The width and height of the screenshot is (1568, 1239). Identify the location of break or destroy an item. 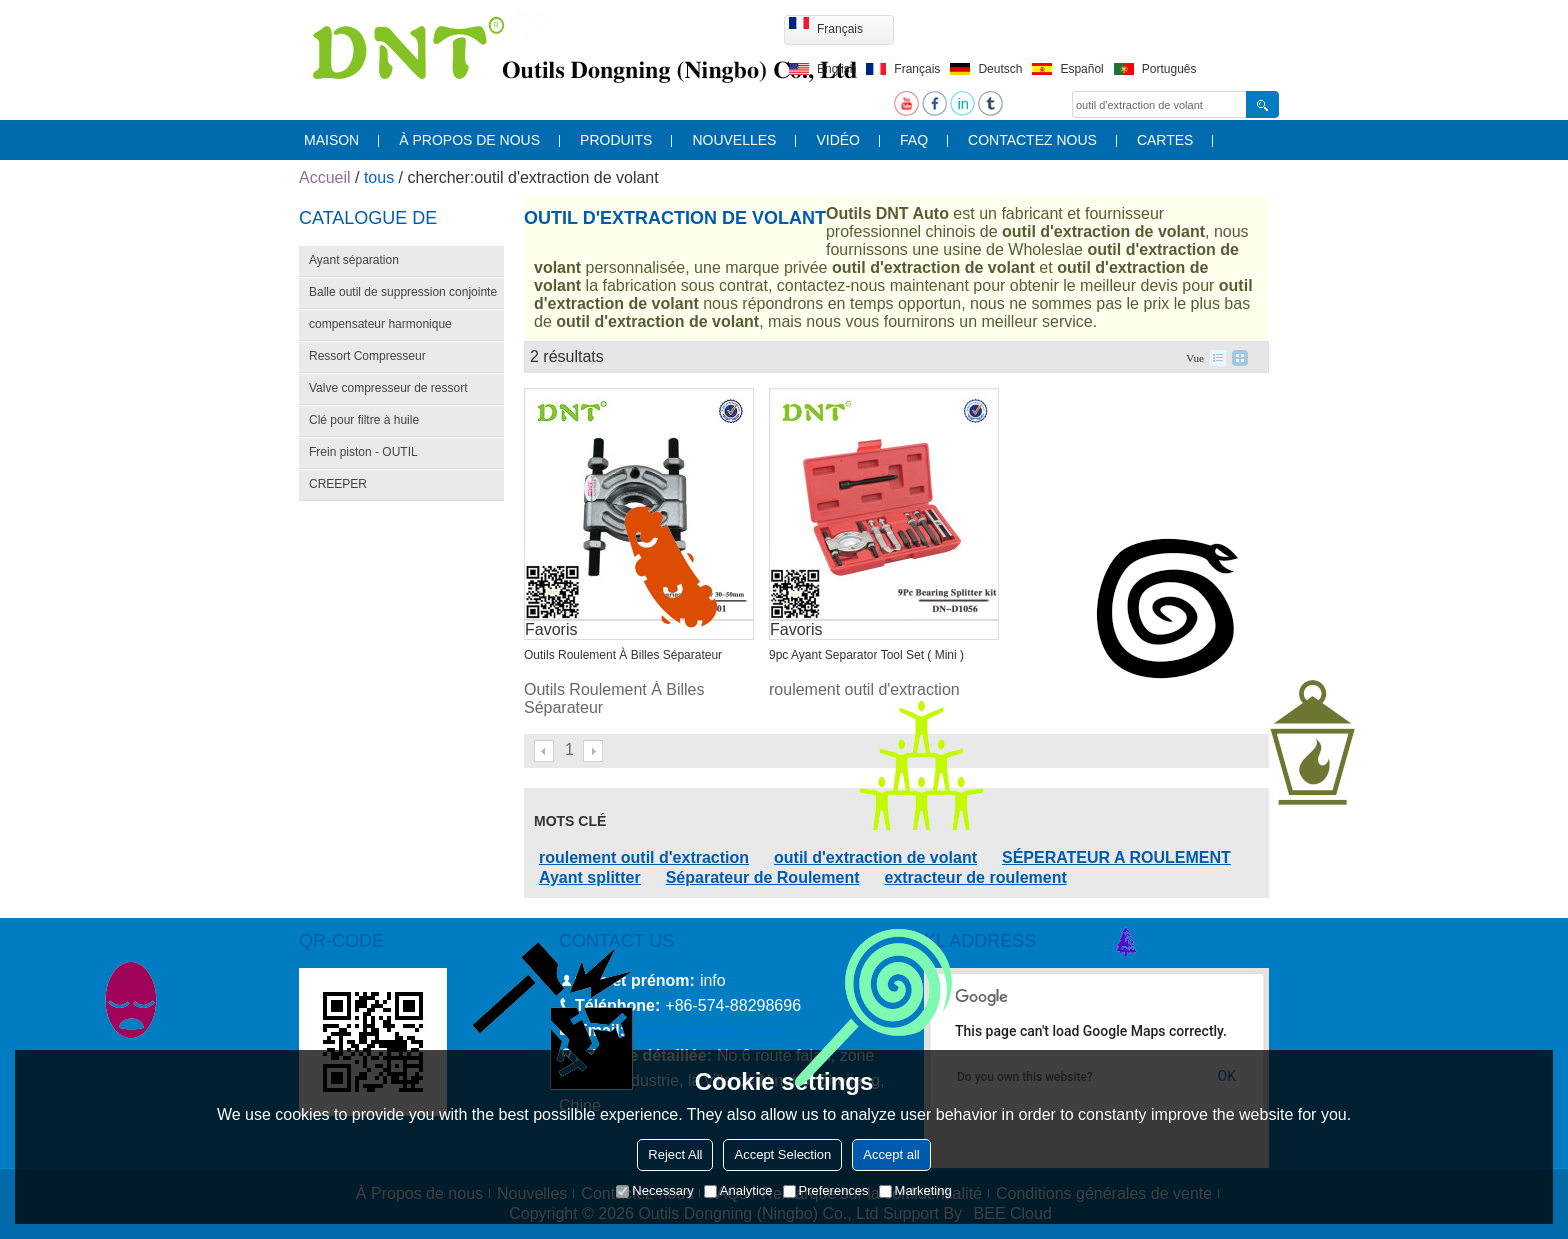
(552, 1008).